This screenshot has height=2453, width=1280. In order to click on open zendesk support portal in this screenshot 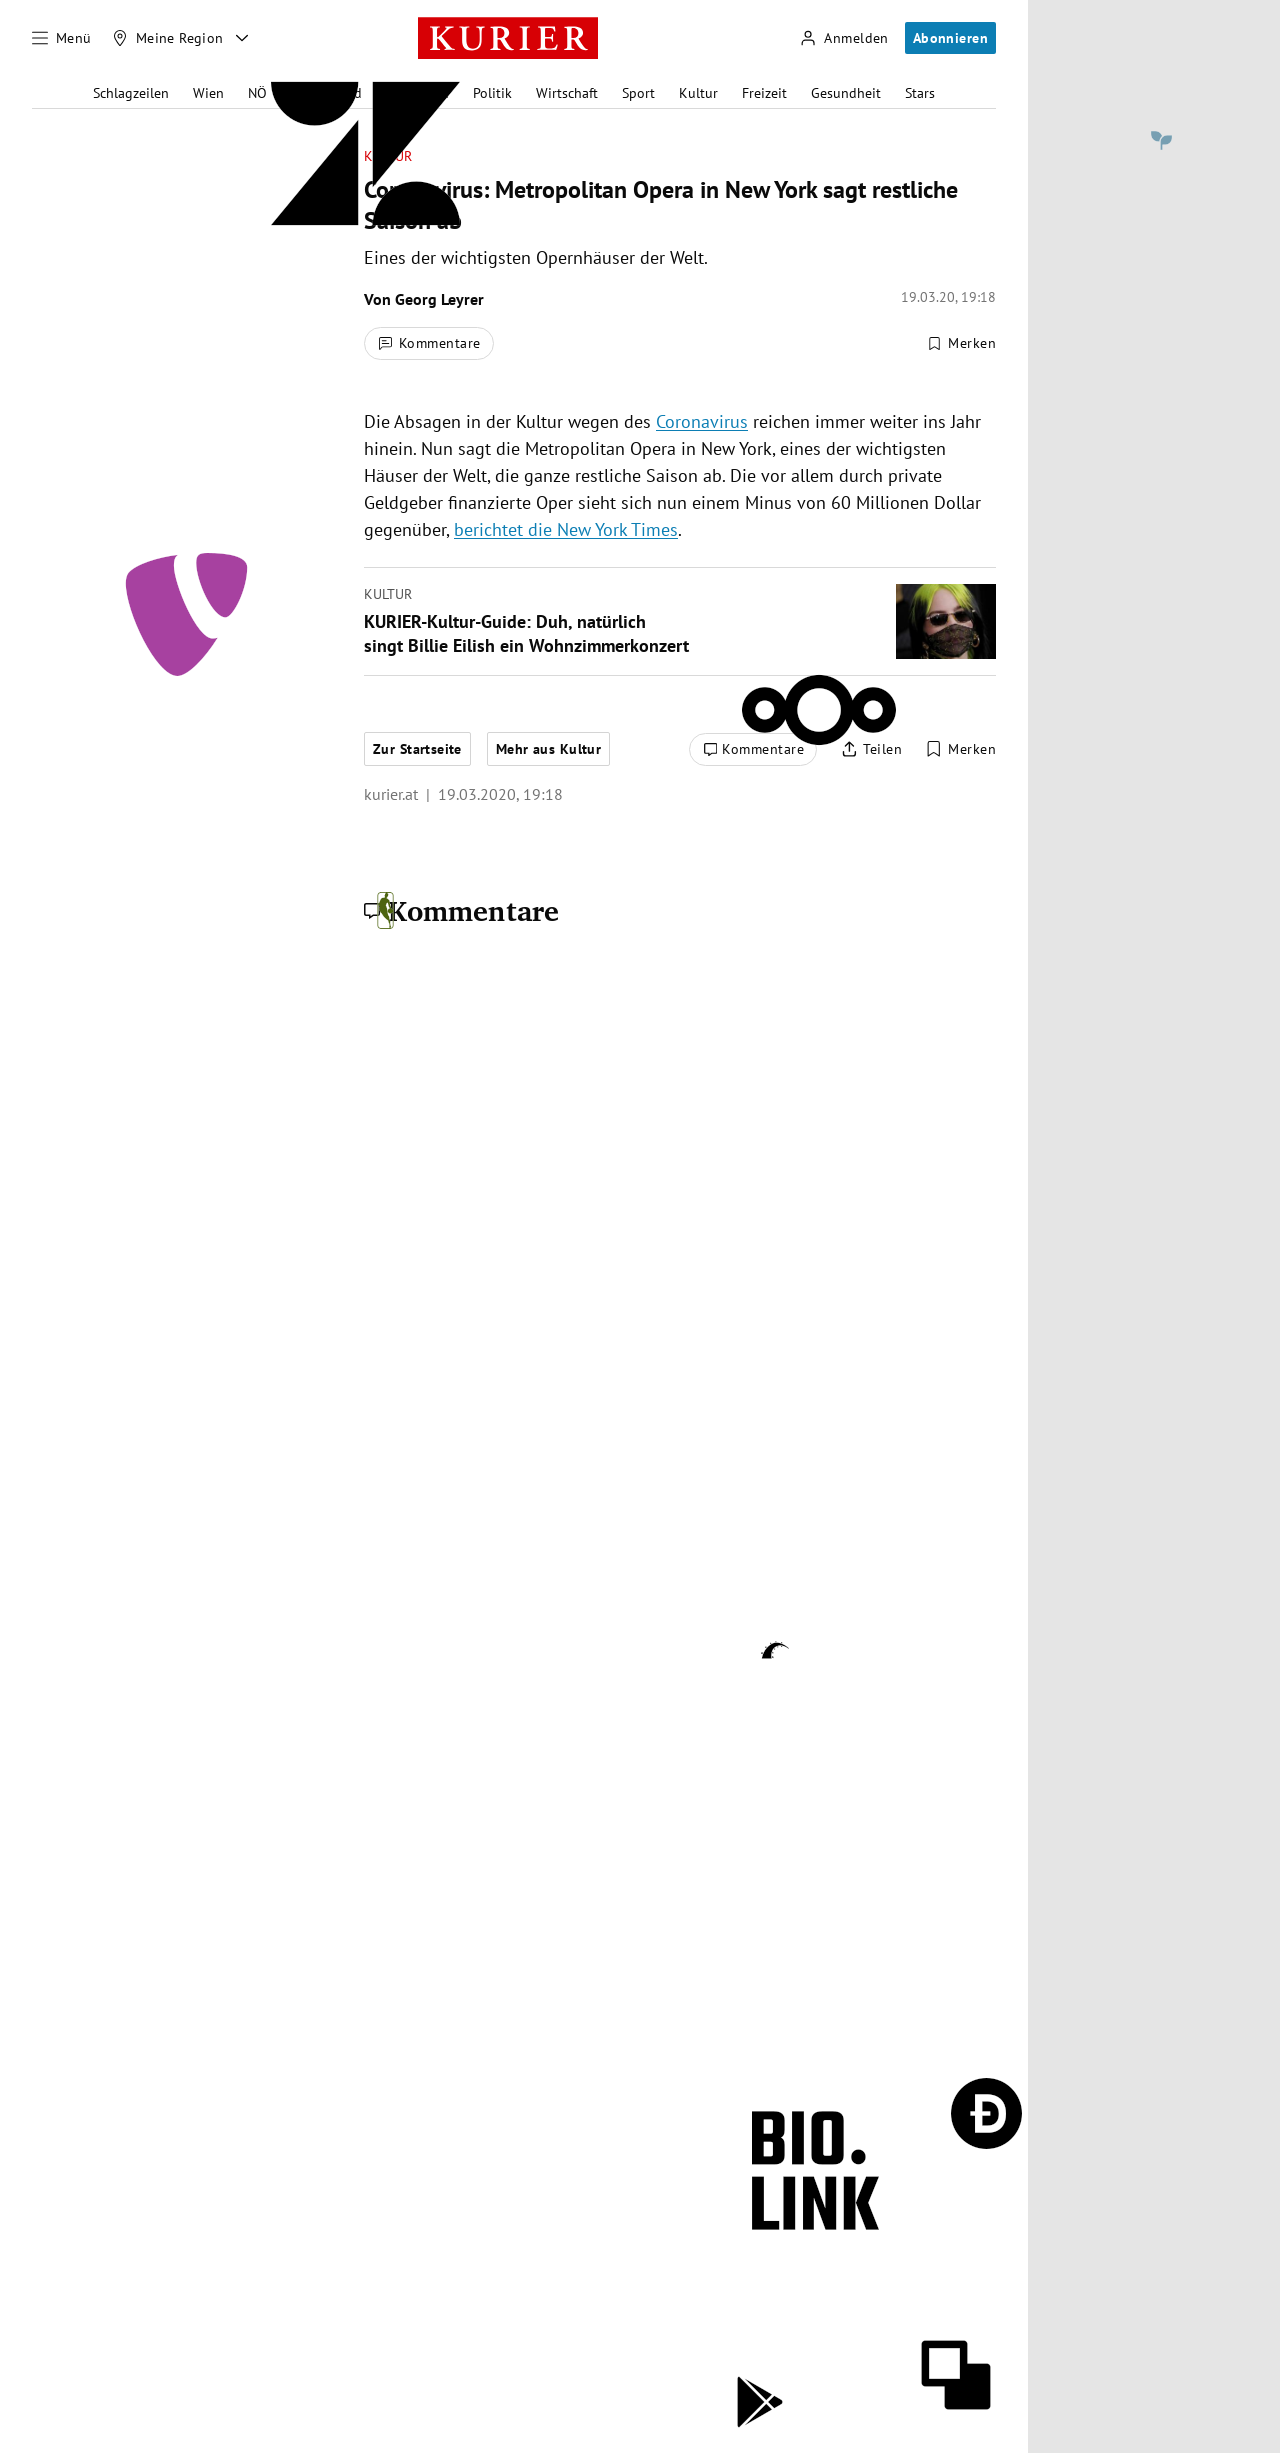, I will do `click(365, 153)`.